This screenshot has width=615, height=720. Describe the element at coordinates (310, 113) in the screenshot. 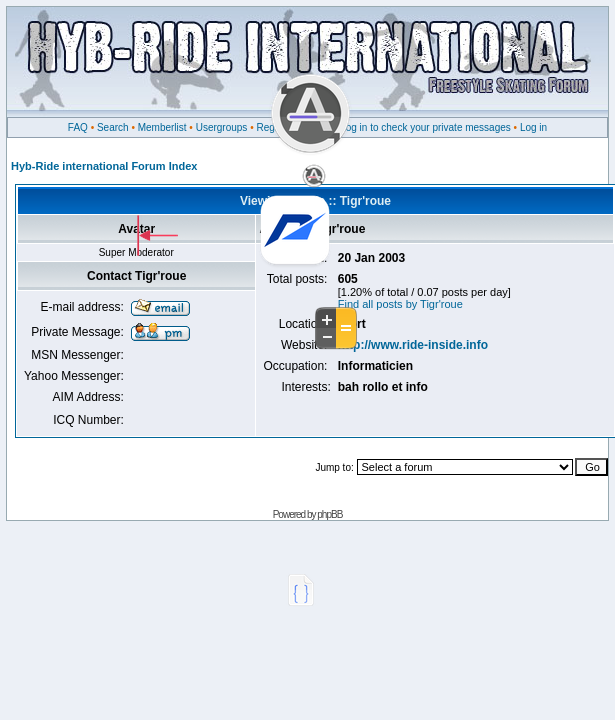

I see `open the software update manager` at that location.